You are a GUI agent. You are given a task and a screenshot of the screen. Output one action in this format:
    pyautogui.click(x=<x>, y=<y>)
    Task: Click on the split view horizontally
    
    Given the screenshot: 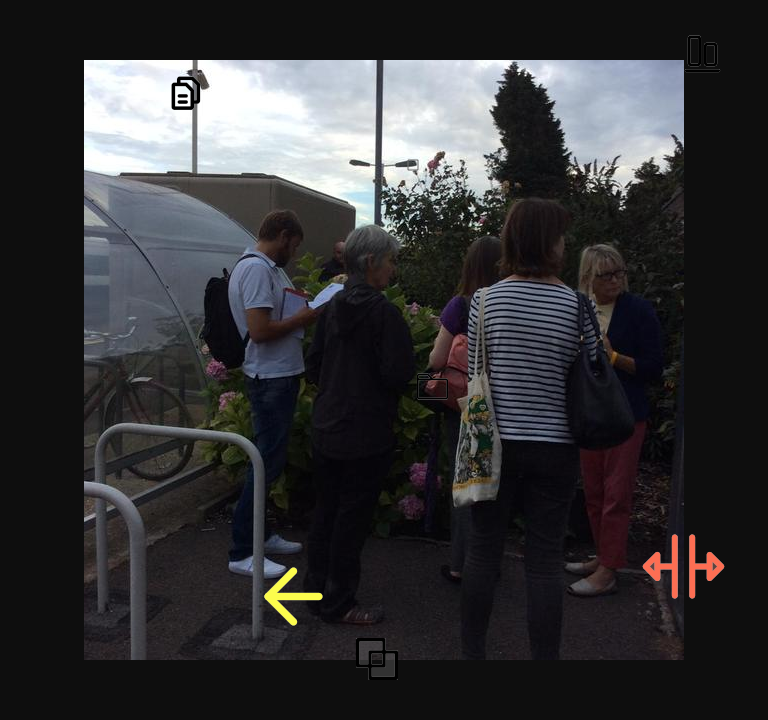 What is the action you would take?
    pyautogui.click(x=683, y=566)
    